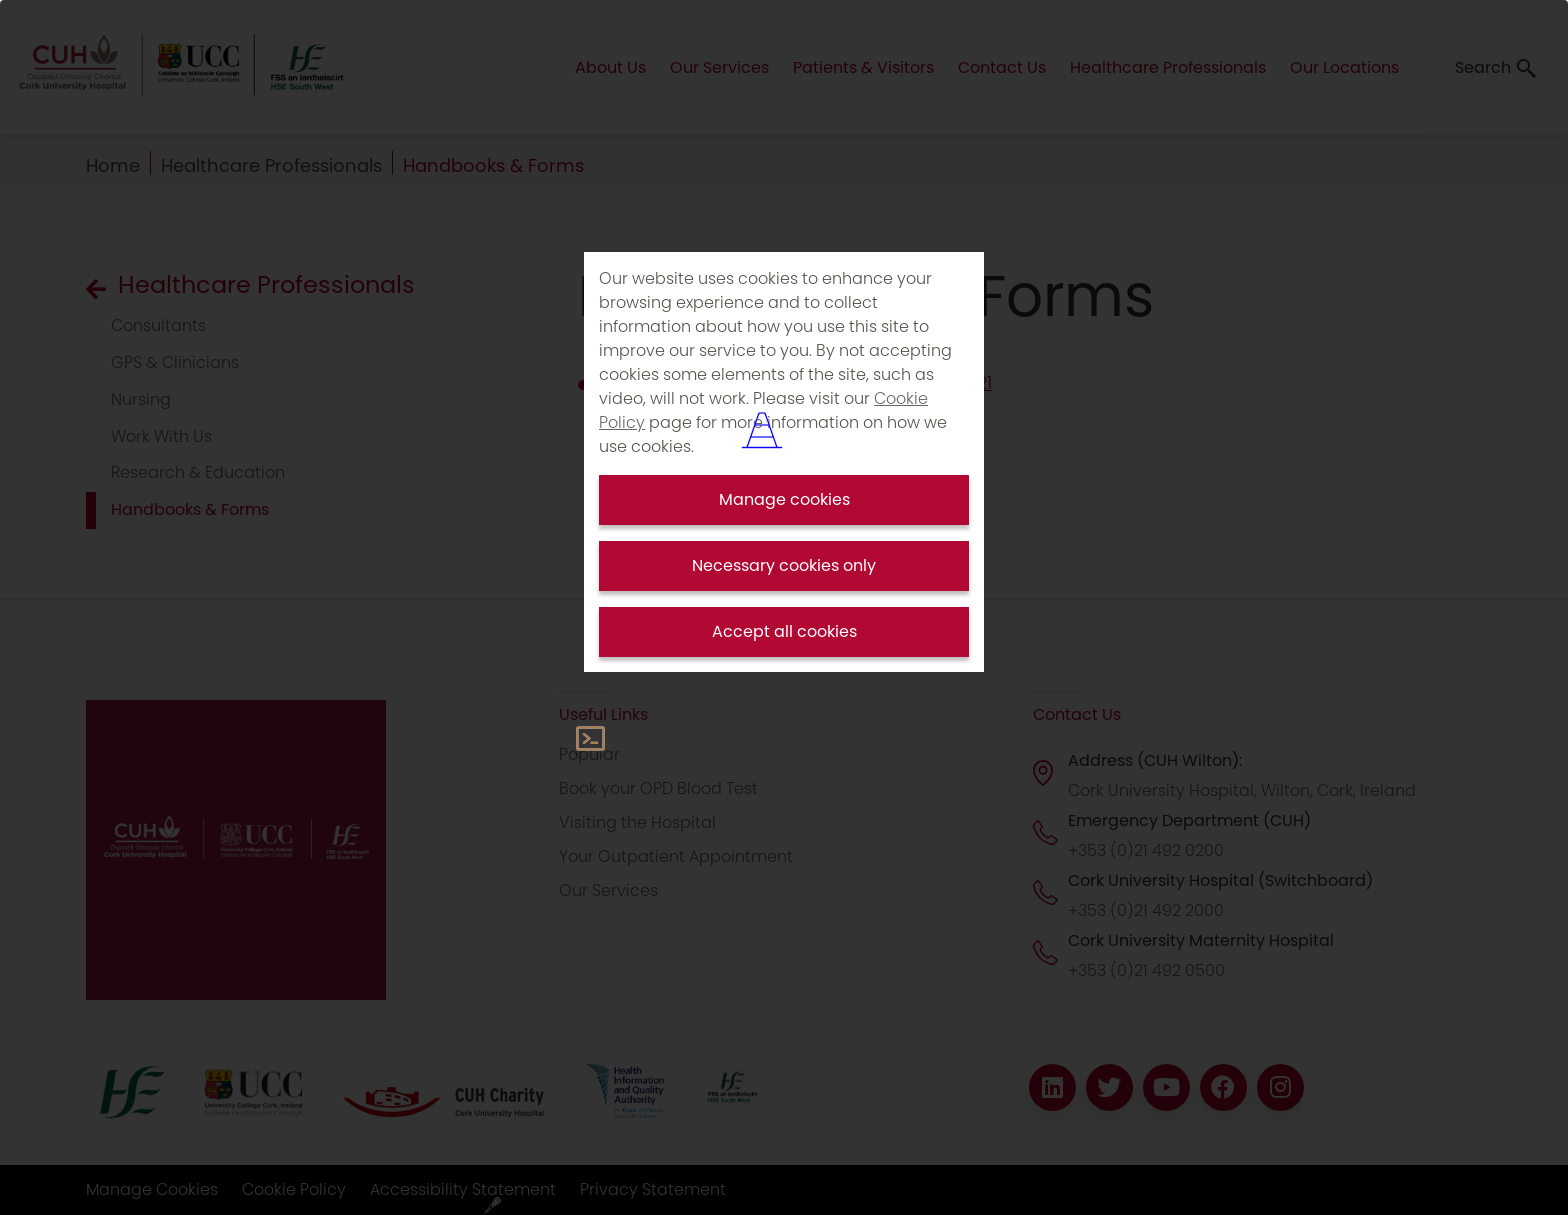 The height and width of the screenshot is (1215, 1568). What do you see at coordinates (493, 1205) in the screenshot?
I see `access sewing or crafting tools` at bounding box center [493, 1205].